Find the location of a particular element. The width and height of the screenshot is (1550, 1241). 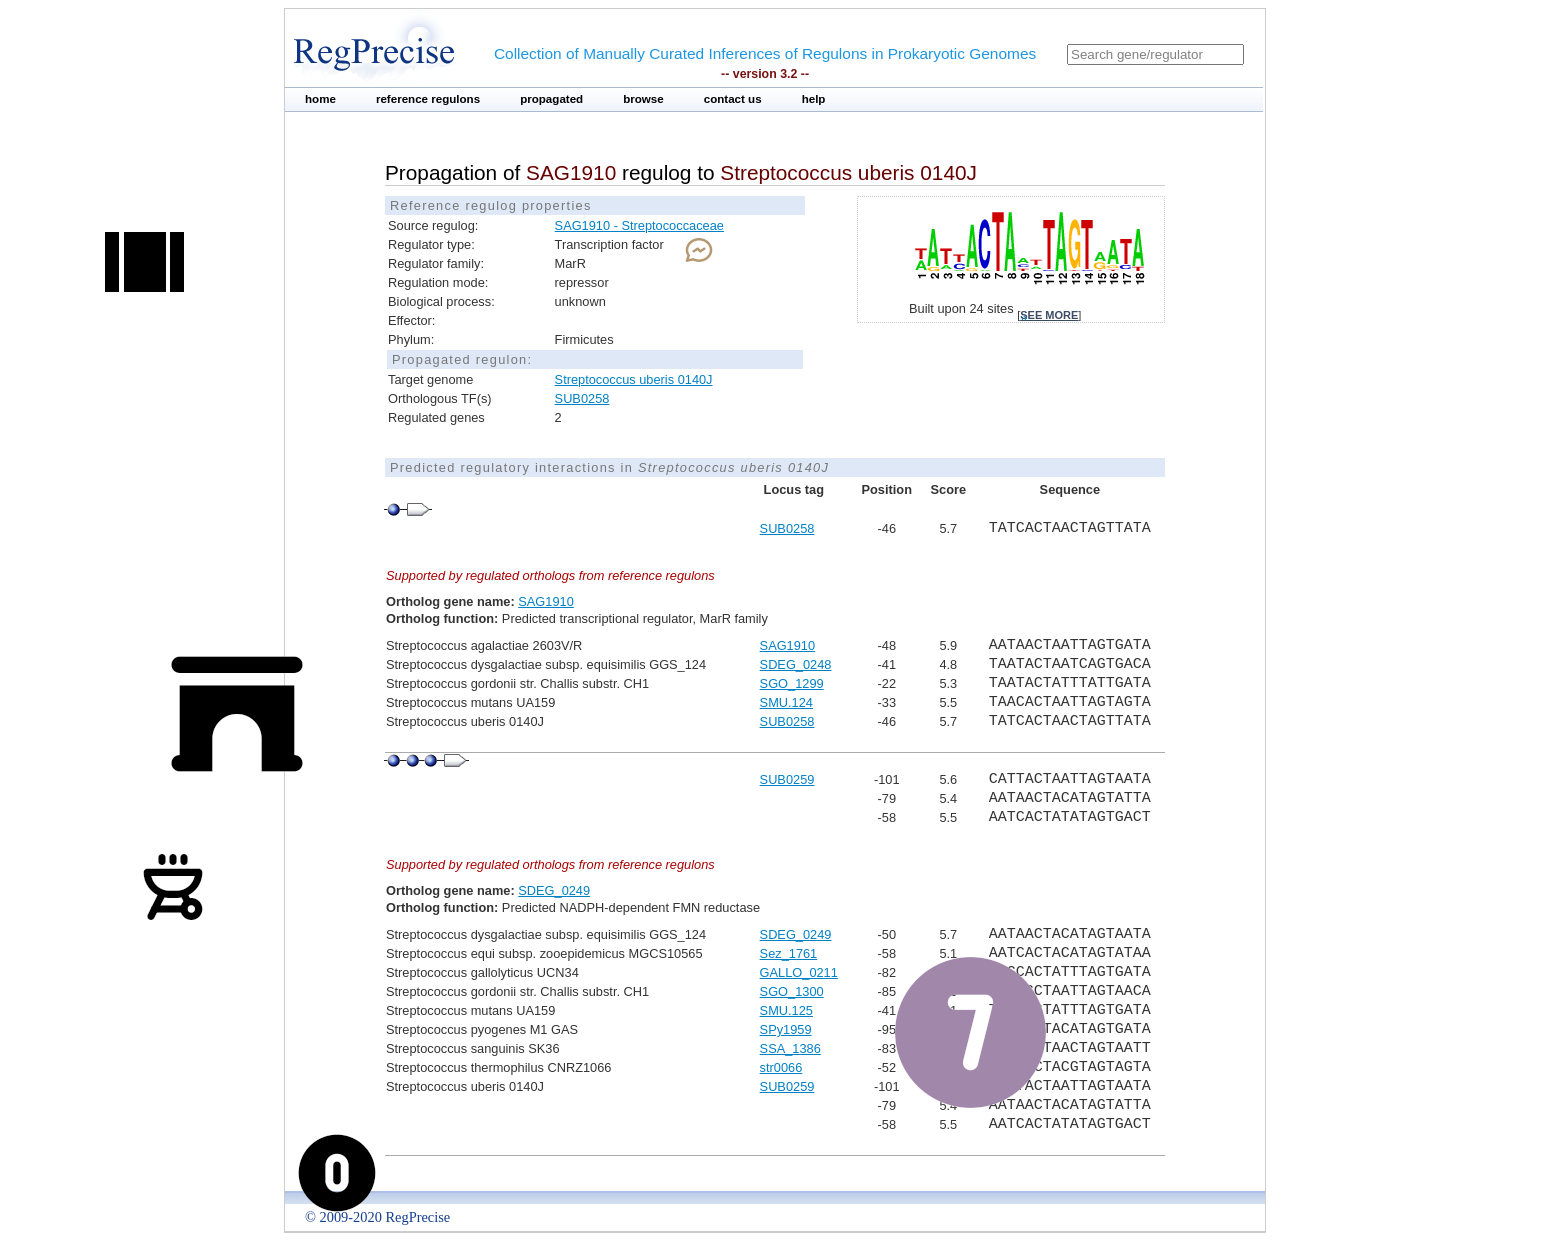

view architectural landmarks or monuments is located at coordinates (237, 714).